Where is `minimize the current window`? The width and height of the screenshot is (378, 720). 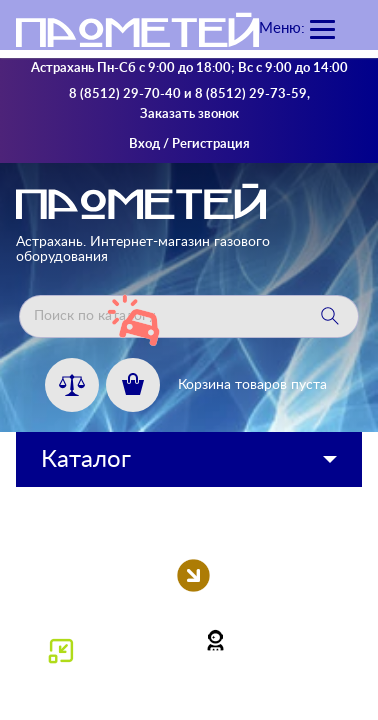 minimize the current window is located at coordinates (61, 650).